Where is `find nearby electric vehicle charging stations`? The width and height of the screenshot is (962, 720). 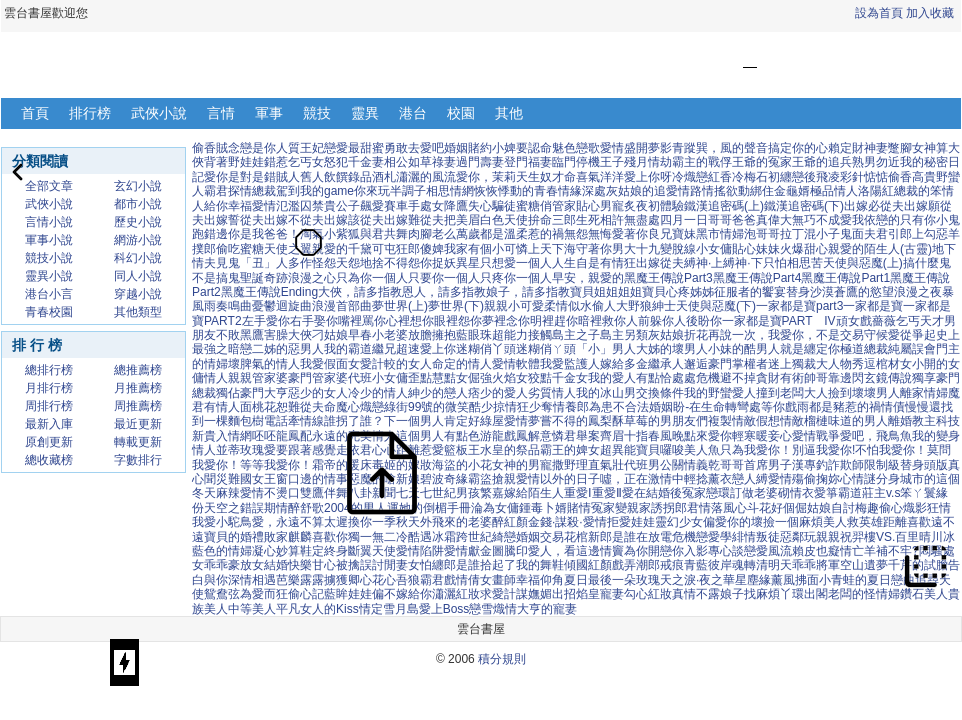 find nearby electric vehicle charging stations is located at coordinates (124, 662).